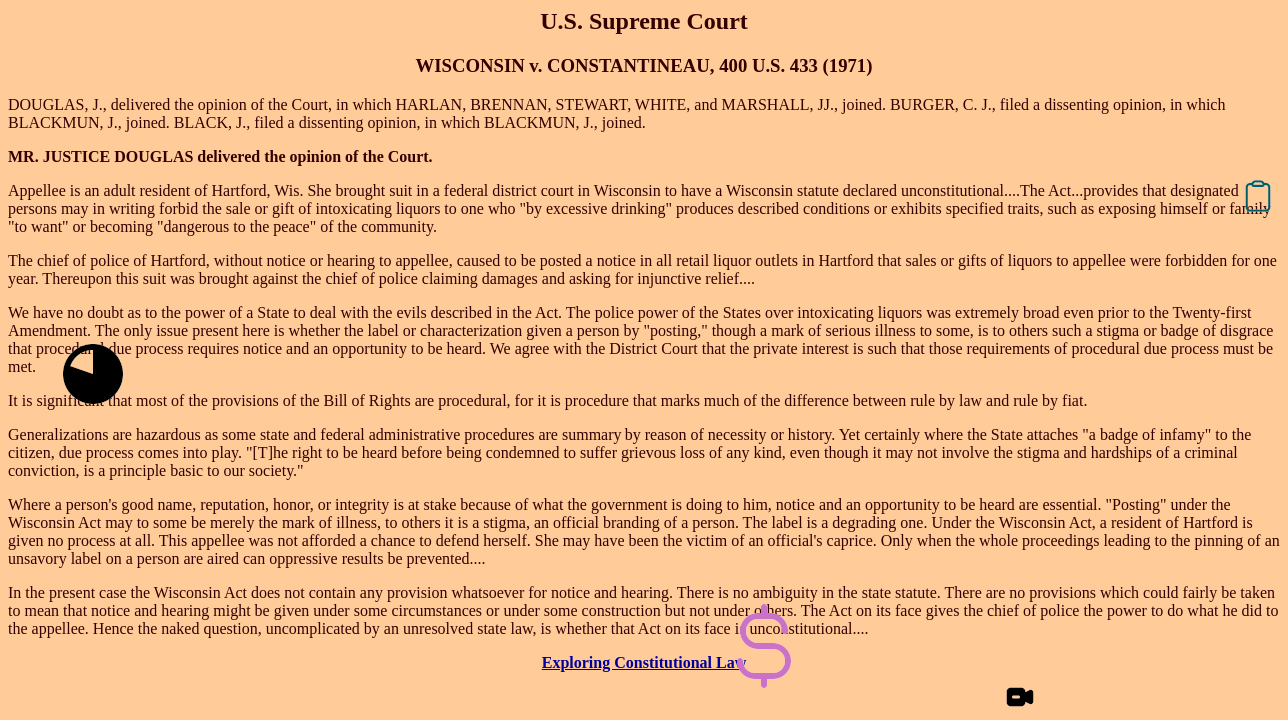  What do you see at coordinates (1258, 196) in the screenshot?
I see `copy to clipboard` at bounding box center [1258, 196].